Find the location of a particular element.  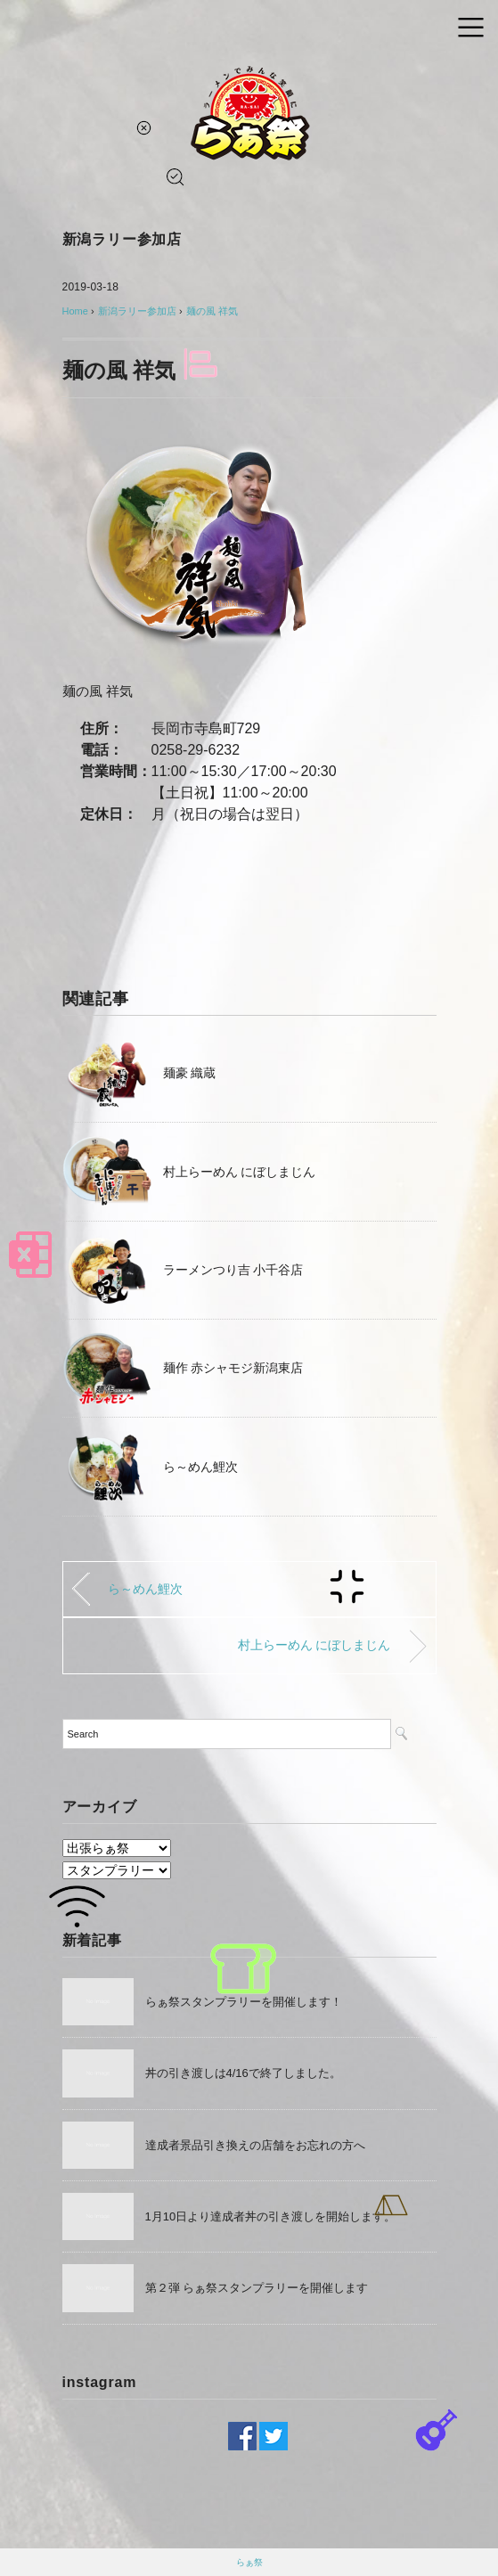

strong wifi signal strength is located at coordinates (77, 1905).